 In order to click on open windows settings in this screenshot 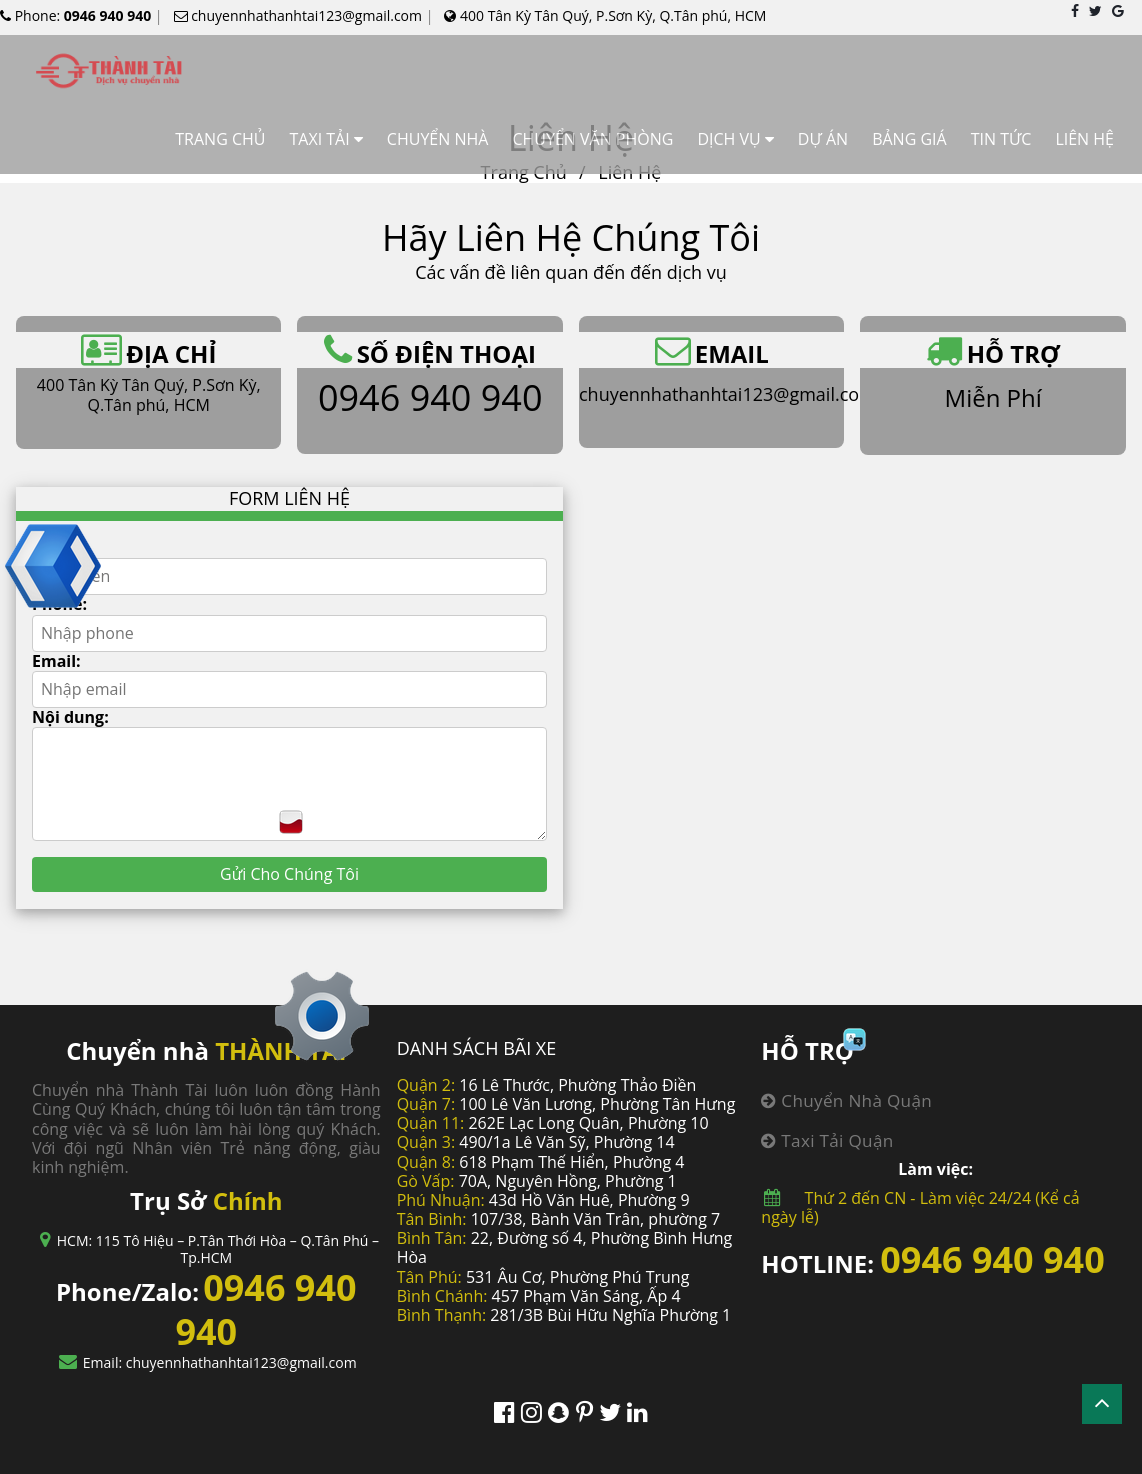, I will do `click(322, 1016)`.